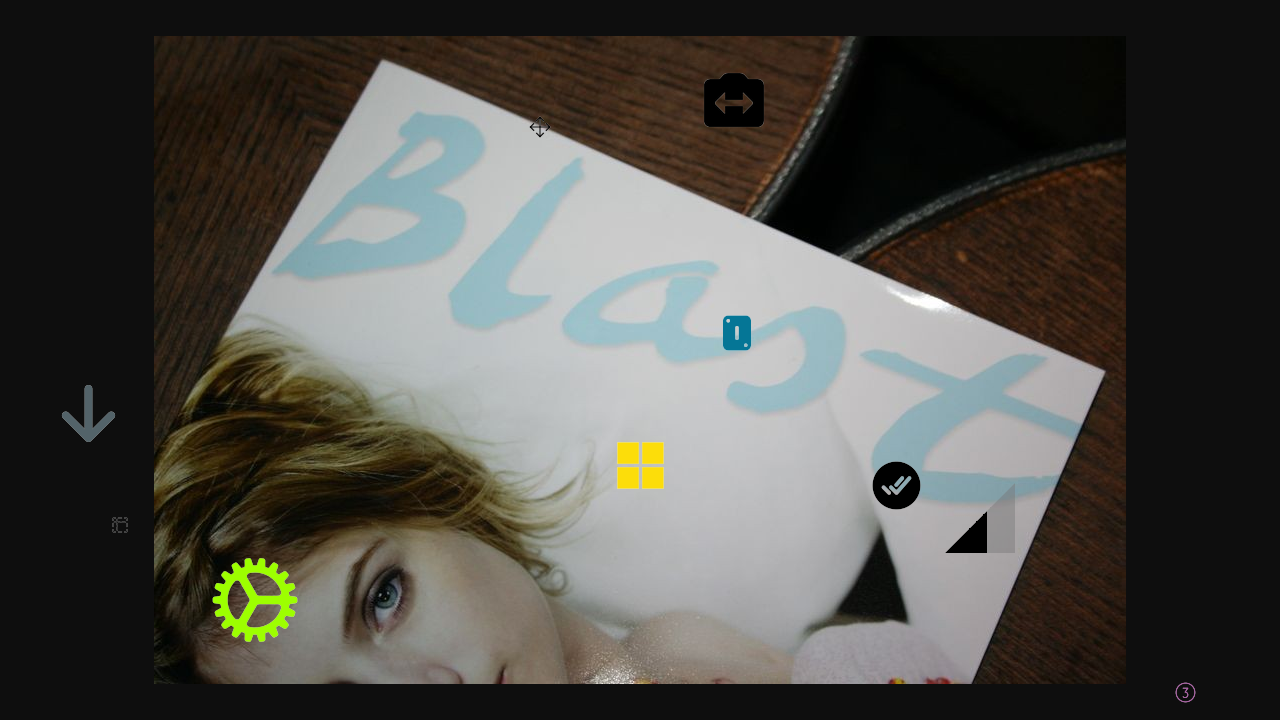  I want to click on view items in grid layout, so click(640, 465).